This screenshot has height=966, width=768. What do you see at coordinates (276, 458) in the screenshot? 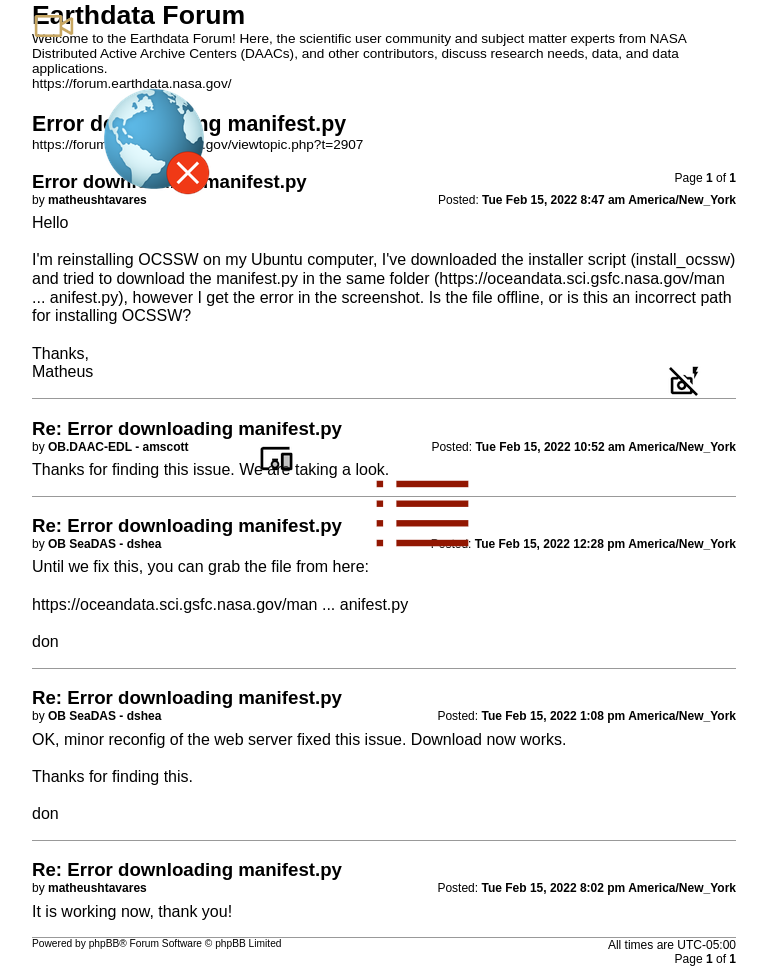
I see `view other connected devices` at bounding box center [276, 458].